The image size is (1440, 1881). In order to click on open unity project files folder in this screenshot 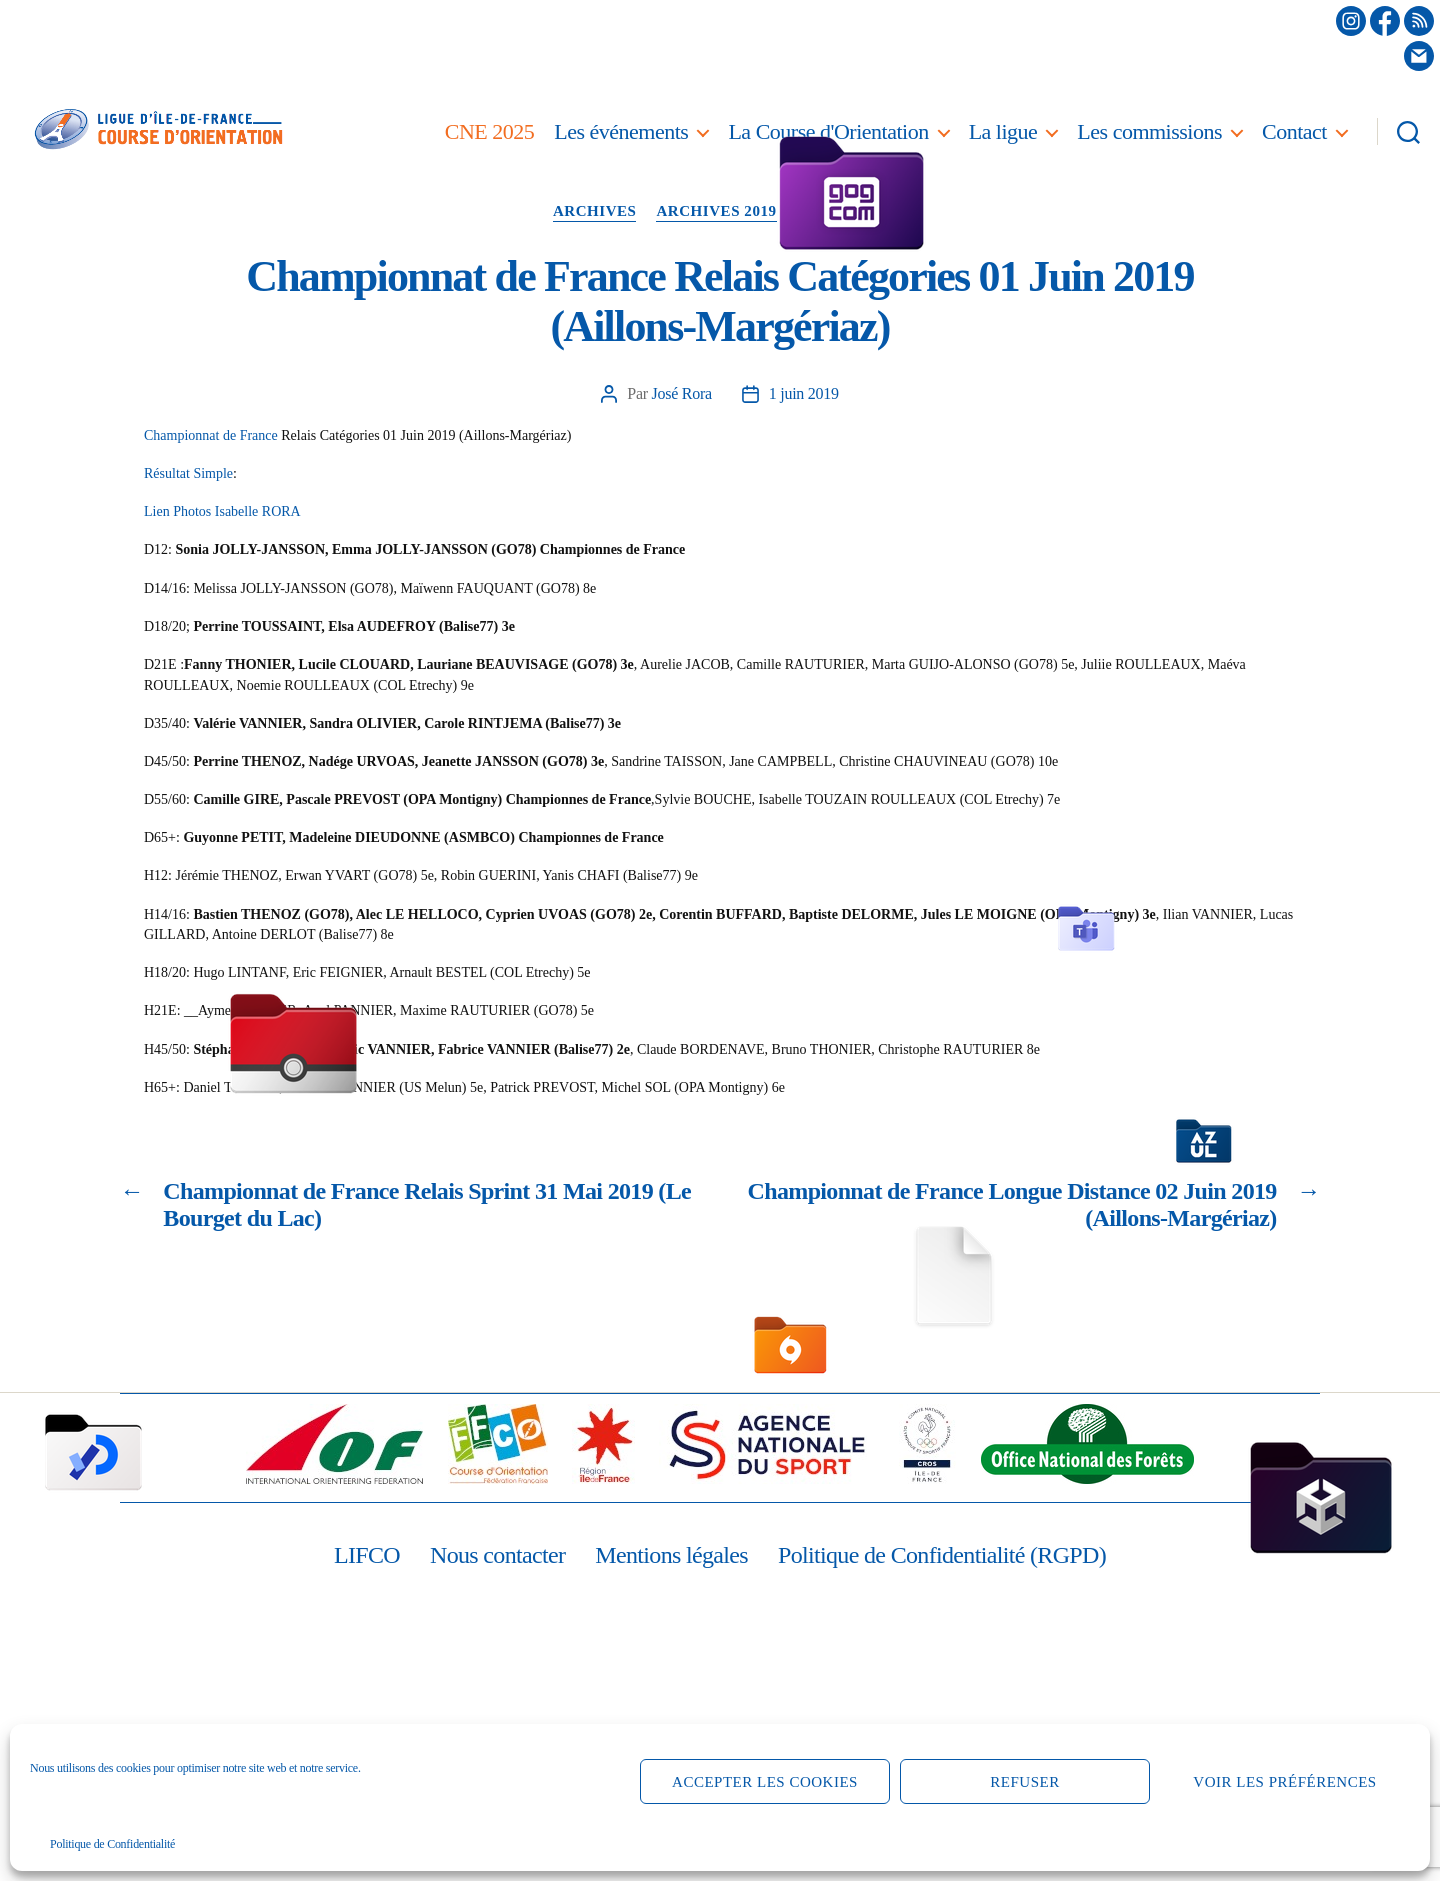, I will do `click(1320, 1501)`.